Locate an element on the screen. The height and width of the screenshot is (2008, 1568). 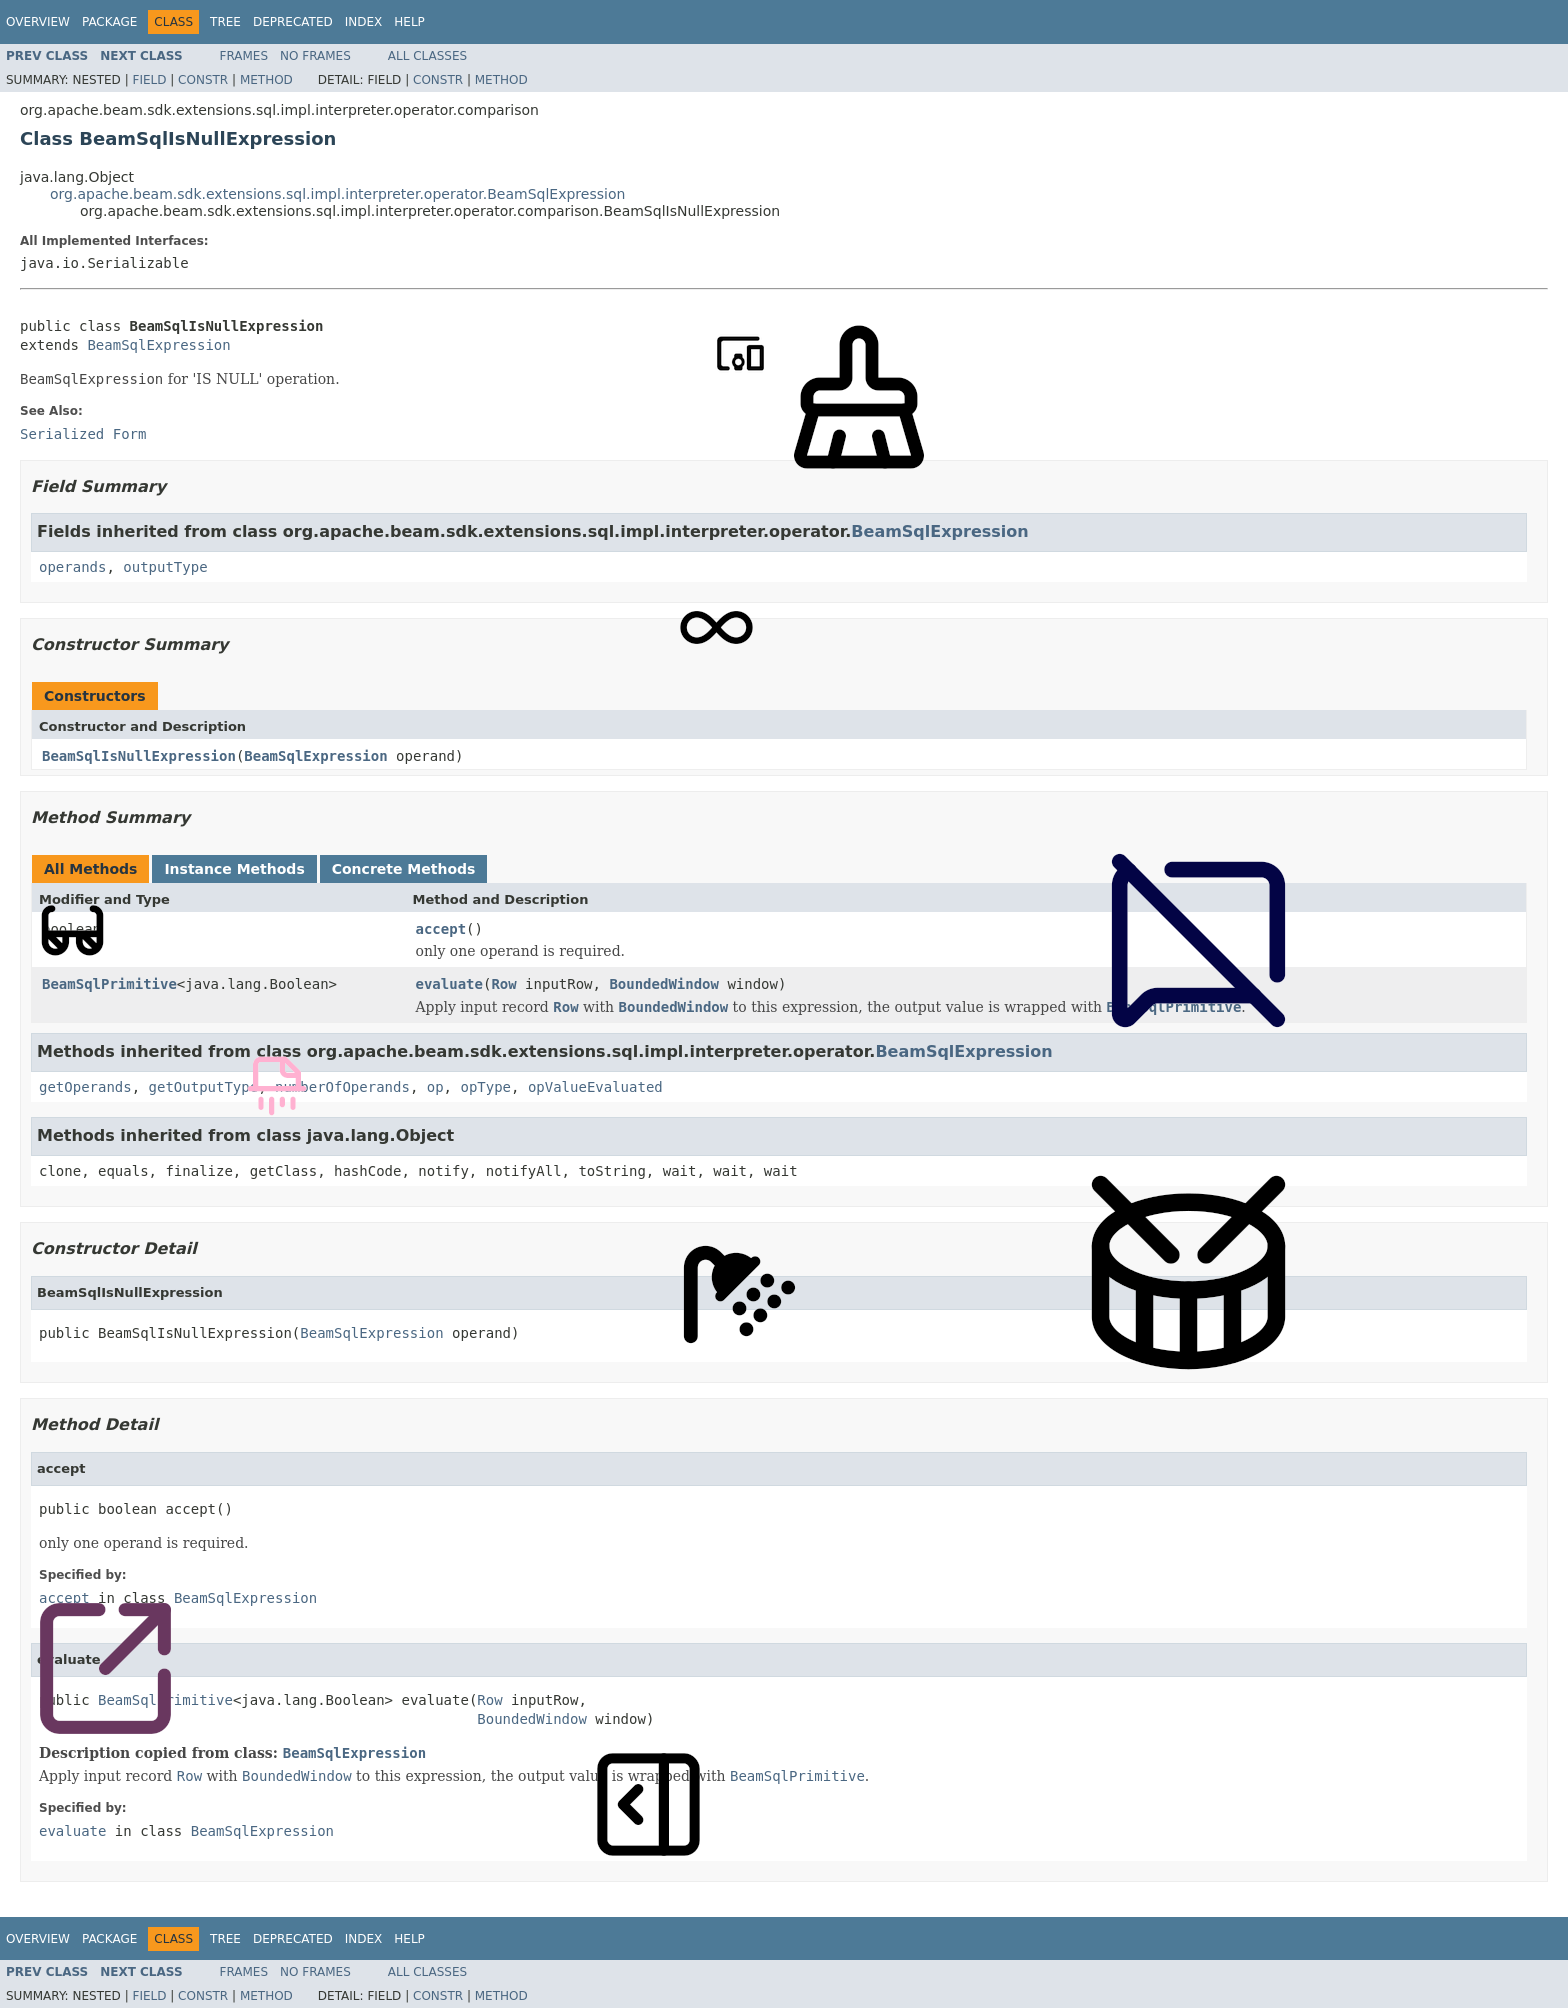
toggle cool or casual display mode is located at coordinates (72, 931).